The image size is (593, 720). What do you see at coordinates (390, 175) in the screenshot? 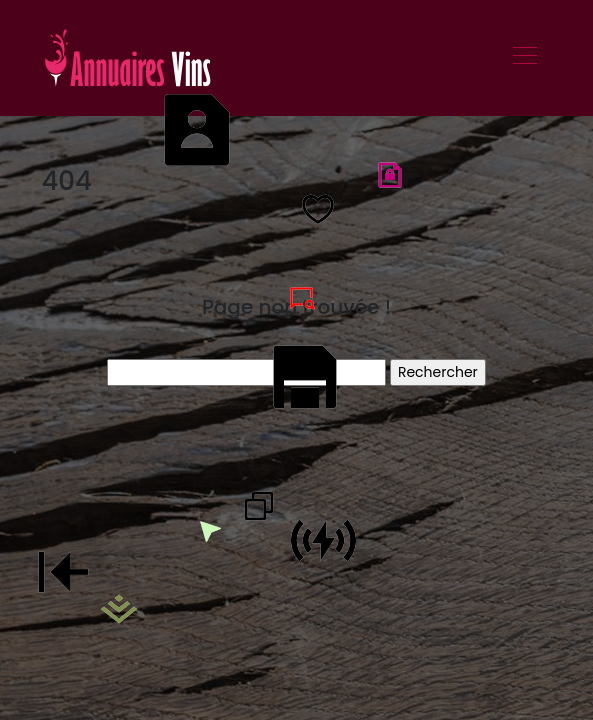
I see `view a locked or protected file` at bounding box center [390, 175].